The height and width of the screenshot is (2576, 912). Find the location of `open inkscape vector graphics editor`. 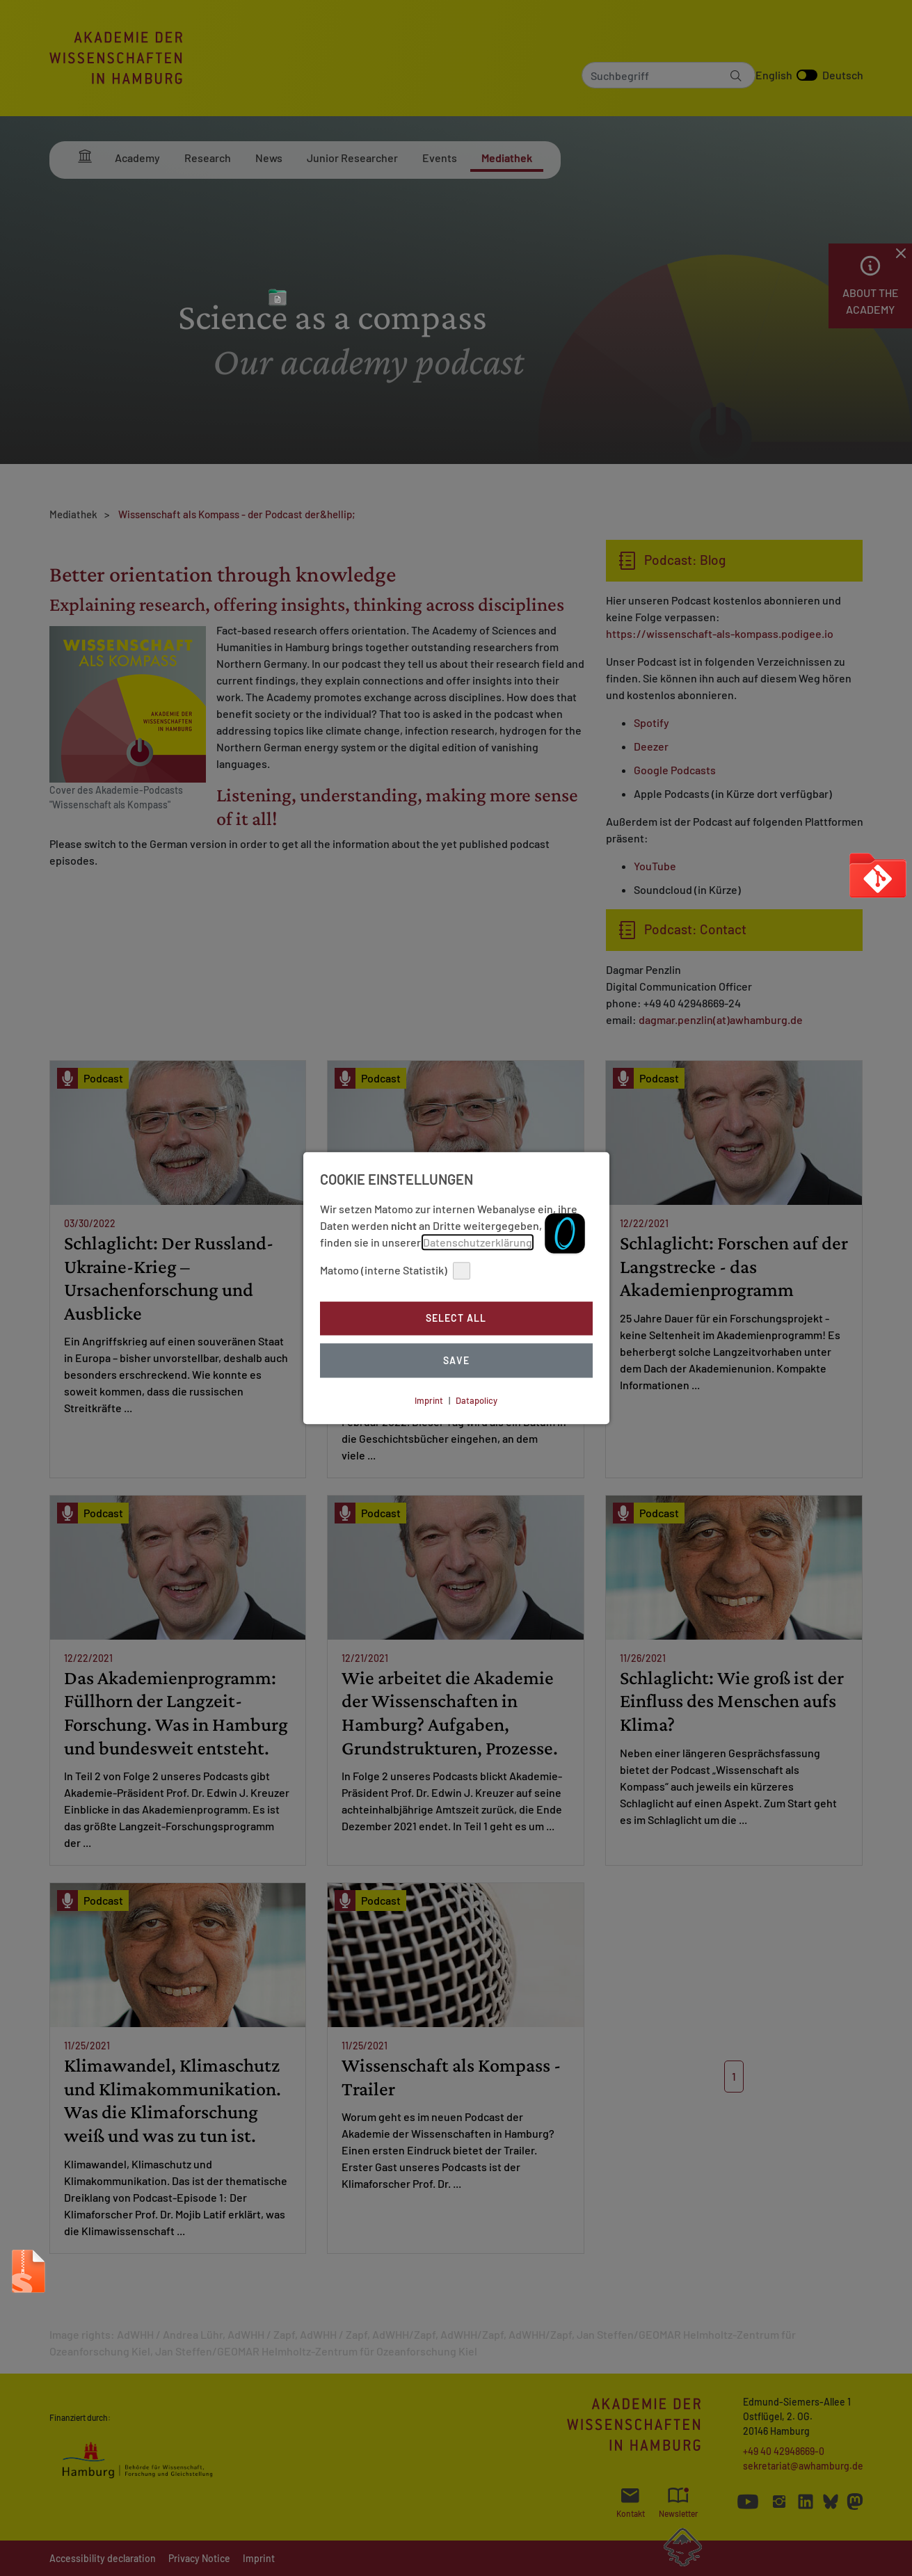

open inkscape vector graphics editor is located at coordinates (682, 2547).